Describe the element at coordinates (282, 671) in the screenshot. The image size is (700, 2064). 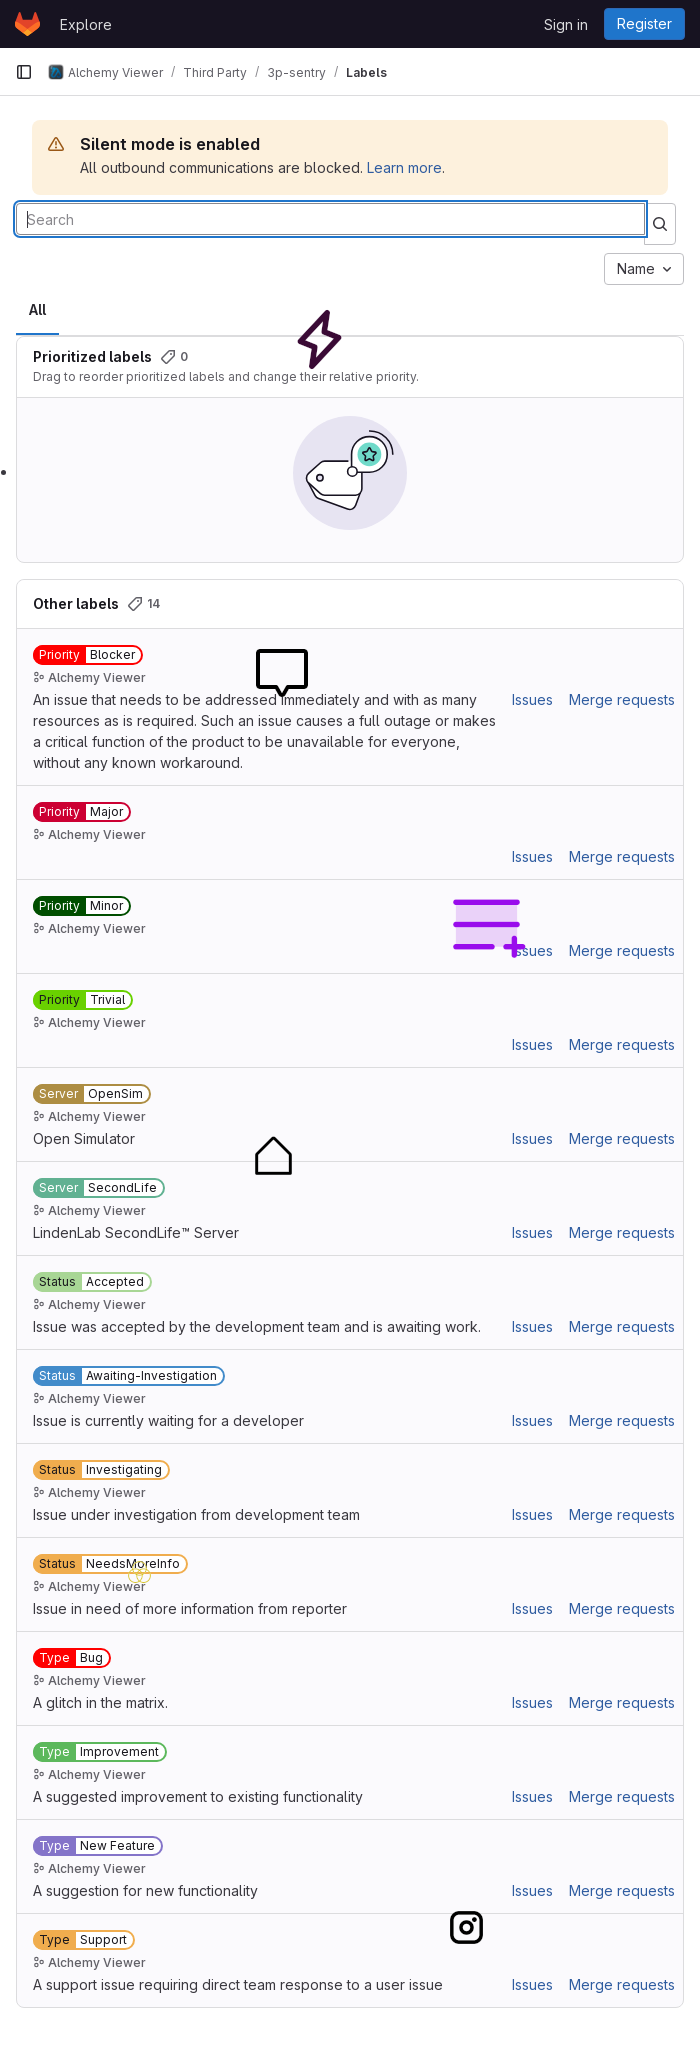
I see `open chat or messaging` at that location.